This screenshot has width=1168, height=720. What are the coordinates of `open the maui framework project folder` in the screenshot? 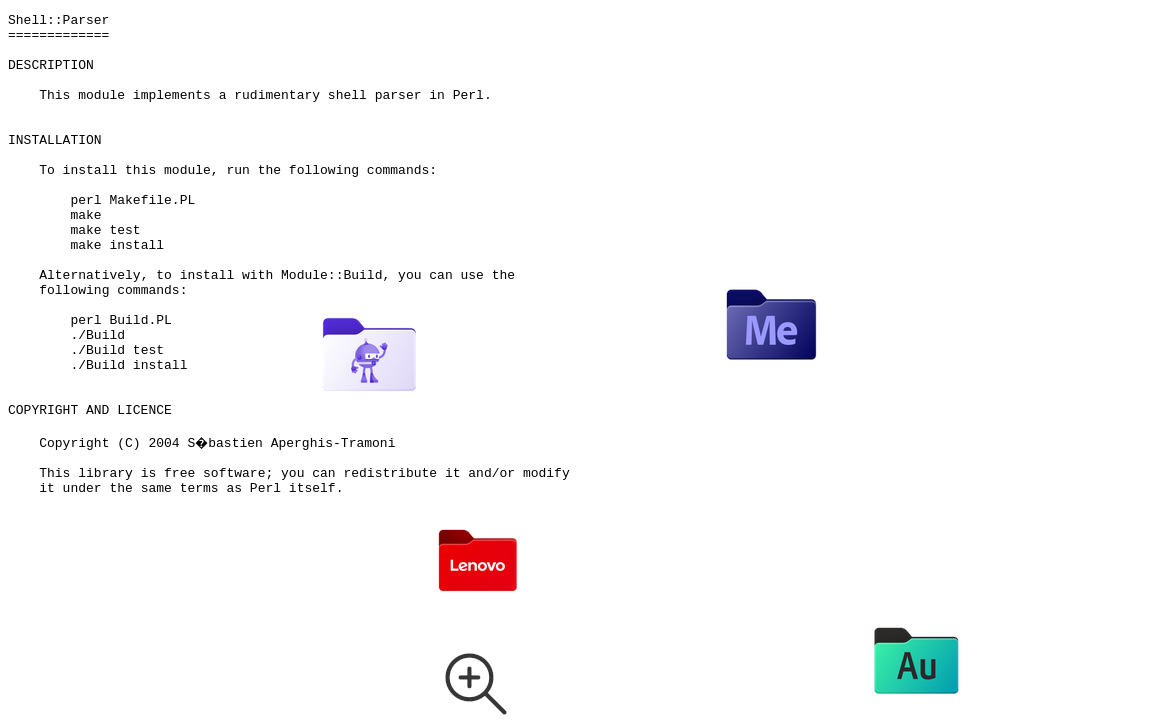 It's located at (369, 357).